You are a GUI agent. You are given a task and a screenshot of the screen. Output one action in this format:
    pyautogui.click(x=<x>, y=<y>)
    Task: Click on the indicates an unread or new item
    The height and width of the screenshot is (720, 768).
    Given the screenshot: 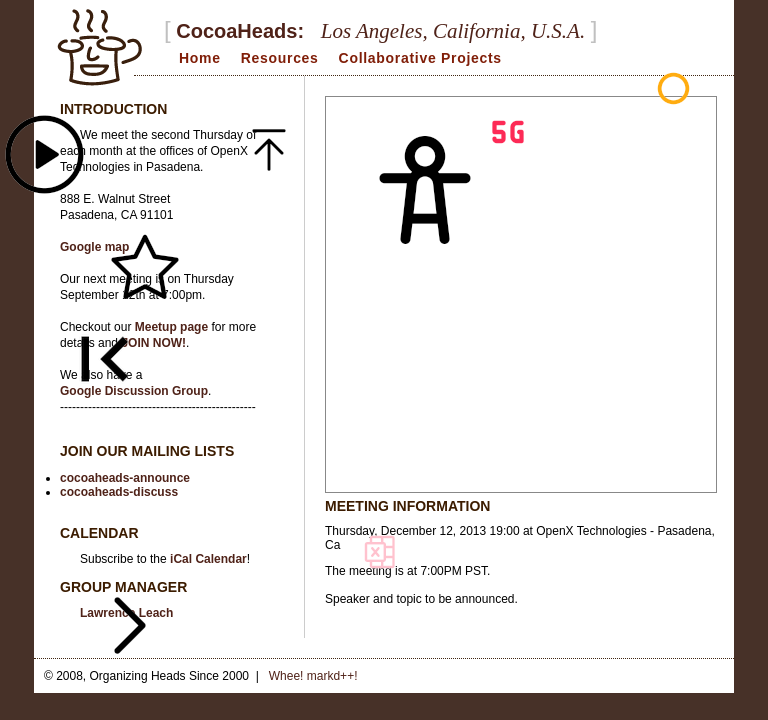 What is the action you would take?
    pyautogui.click(x=673, y=88)
    